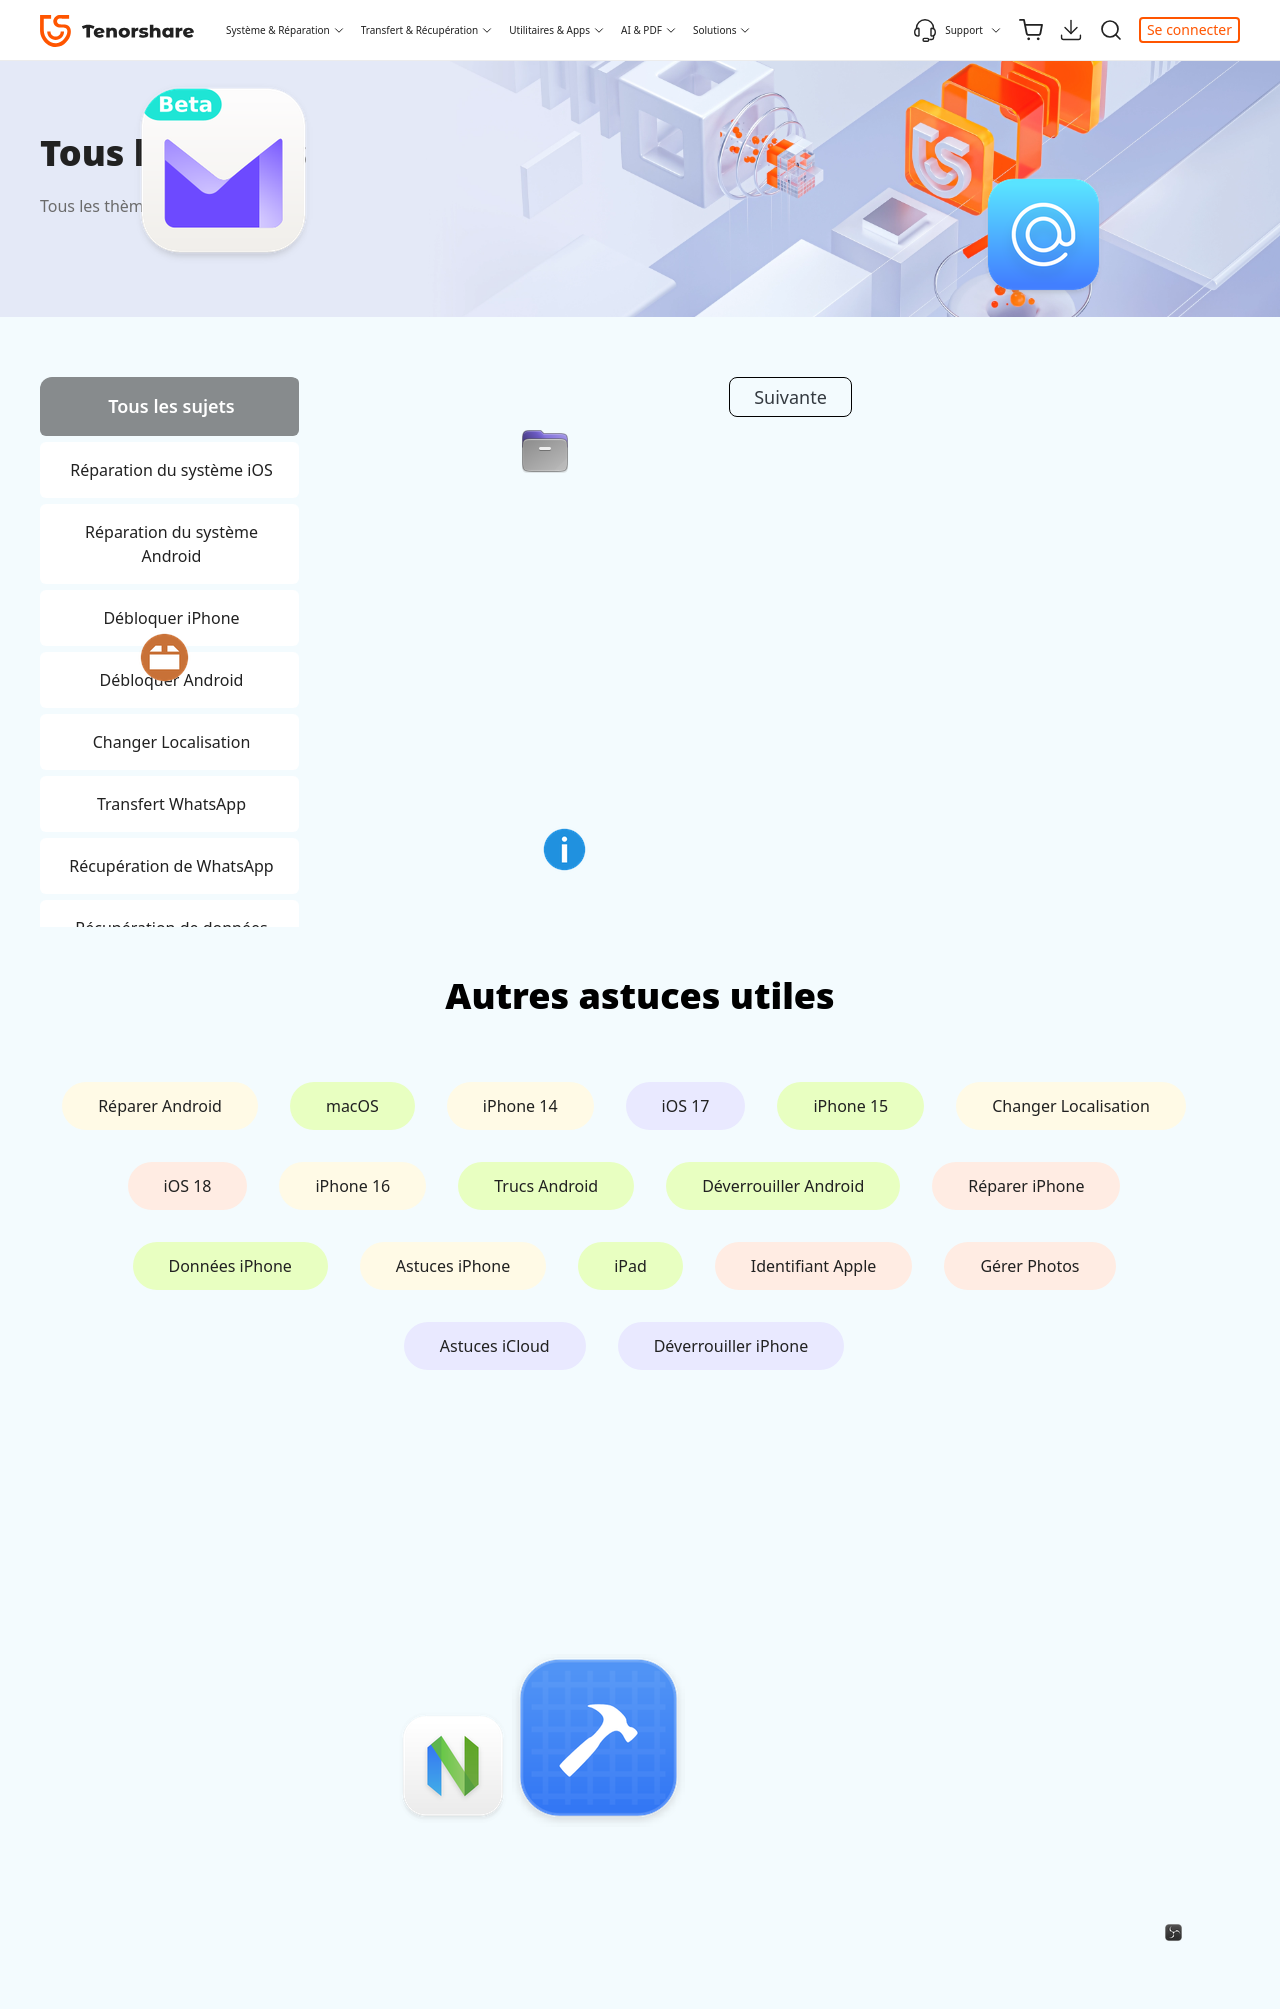 The image size is (1280, 2009). Describe the element at coordinates (164, 657) in the screenshot. I see `indicates a packaged or bundled item` at that location.